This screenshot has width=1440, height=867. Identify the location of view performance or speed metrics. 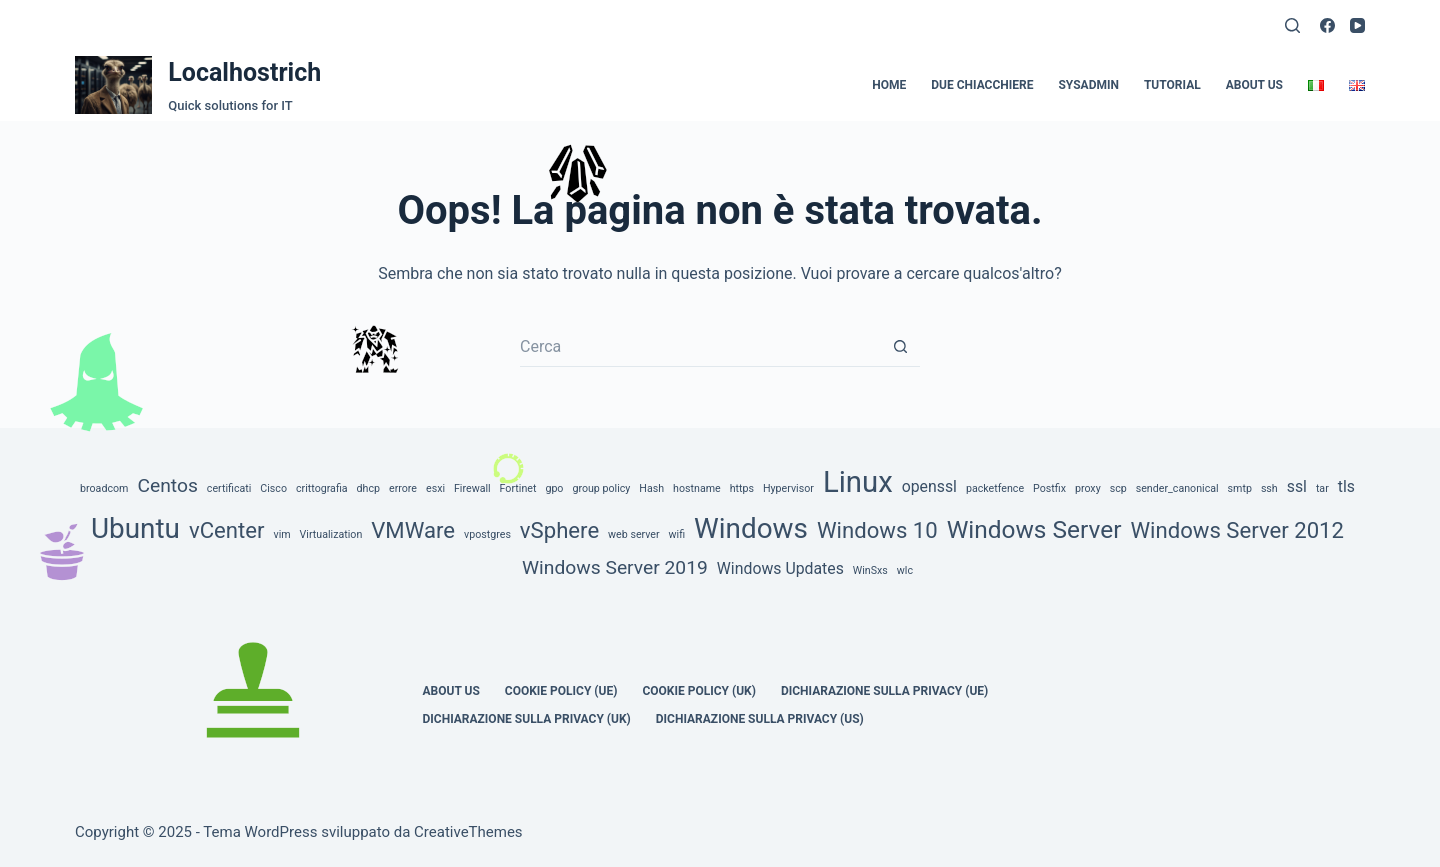
(508, 468).